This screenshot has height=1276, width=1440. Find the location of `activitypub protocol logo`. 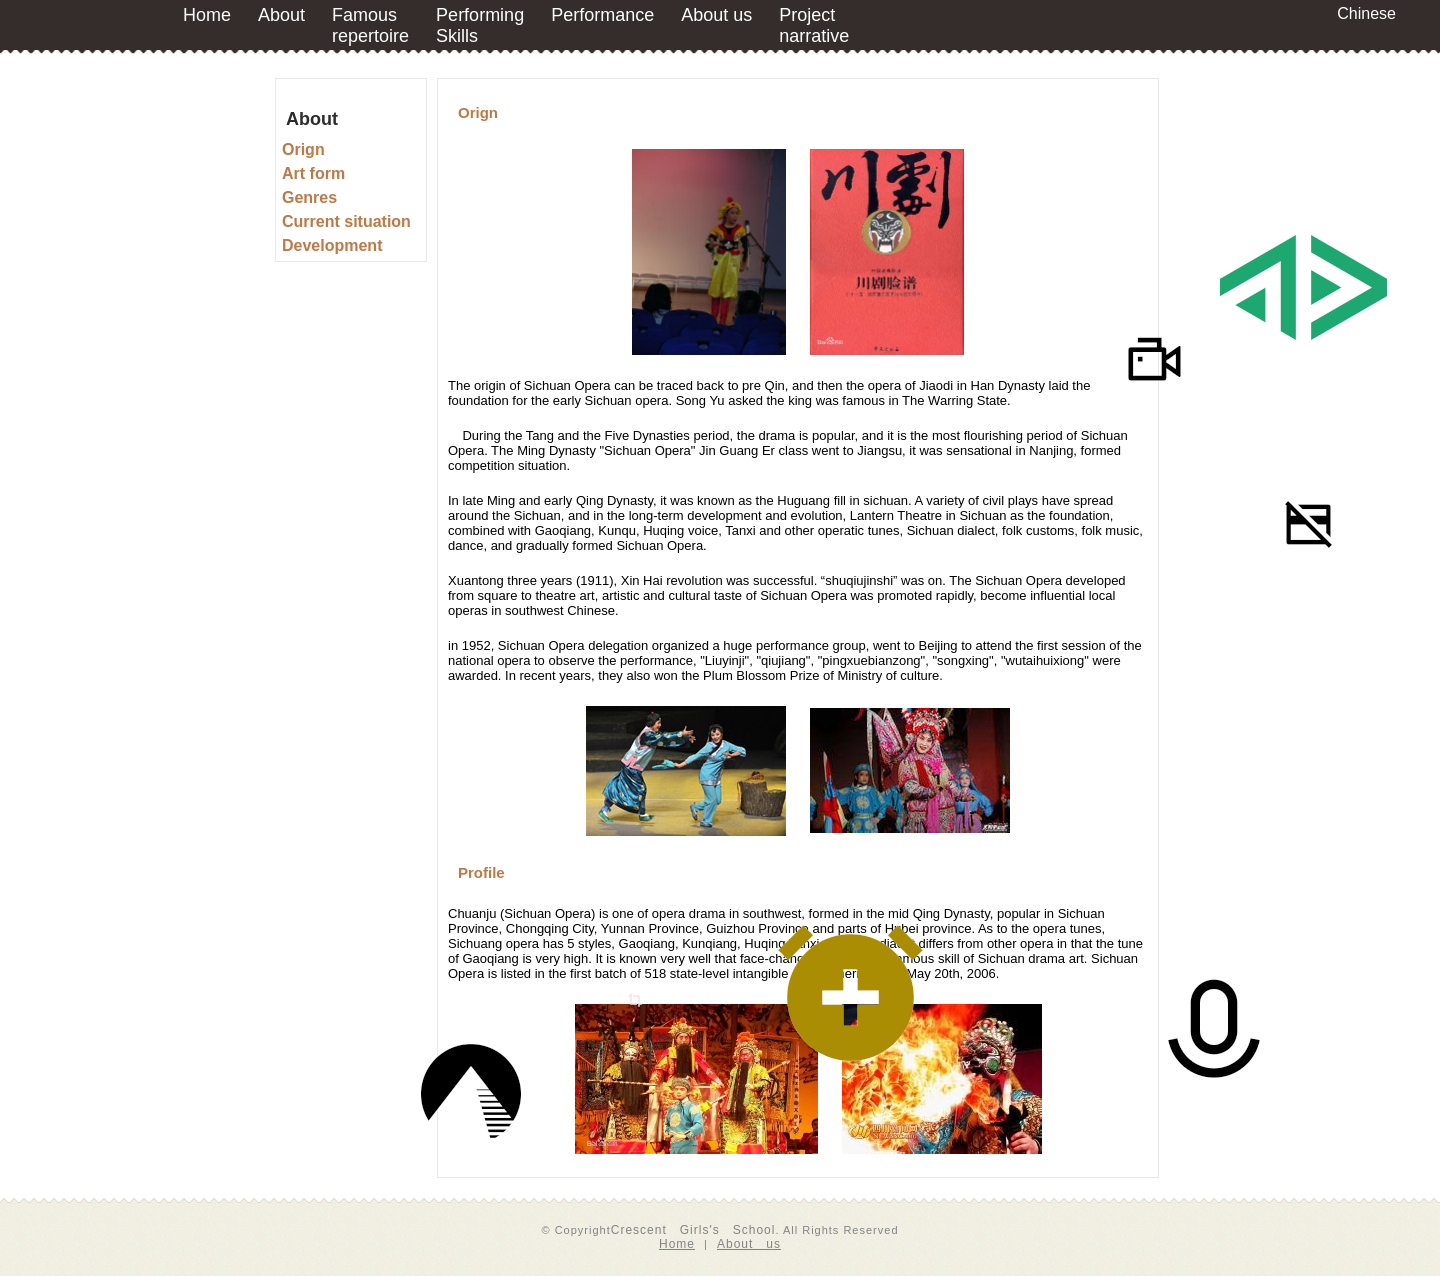

activitypub protocol logo is located at coordinates (1303, 287).